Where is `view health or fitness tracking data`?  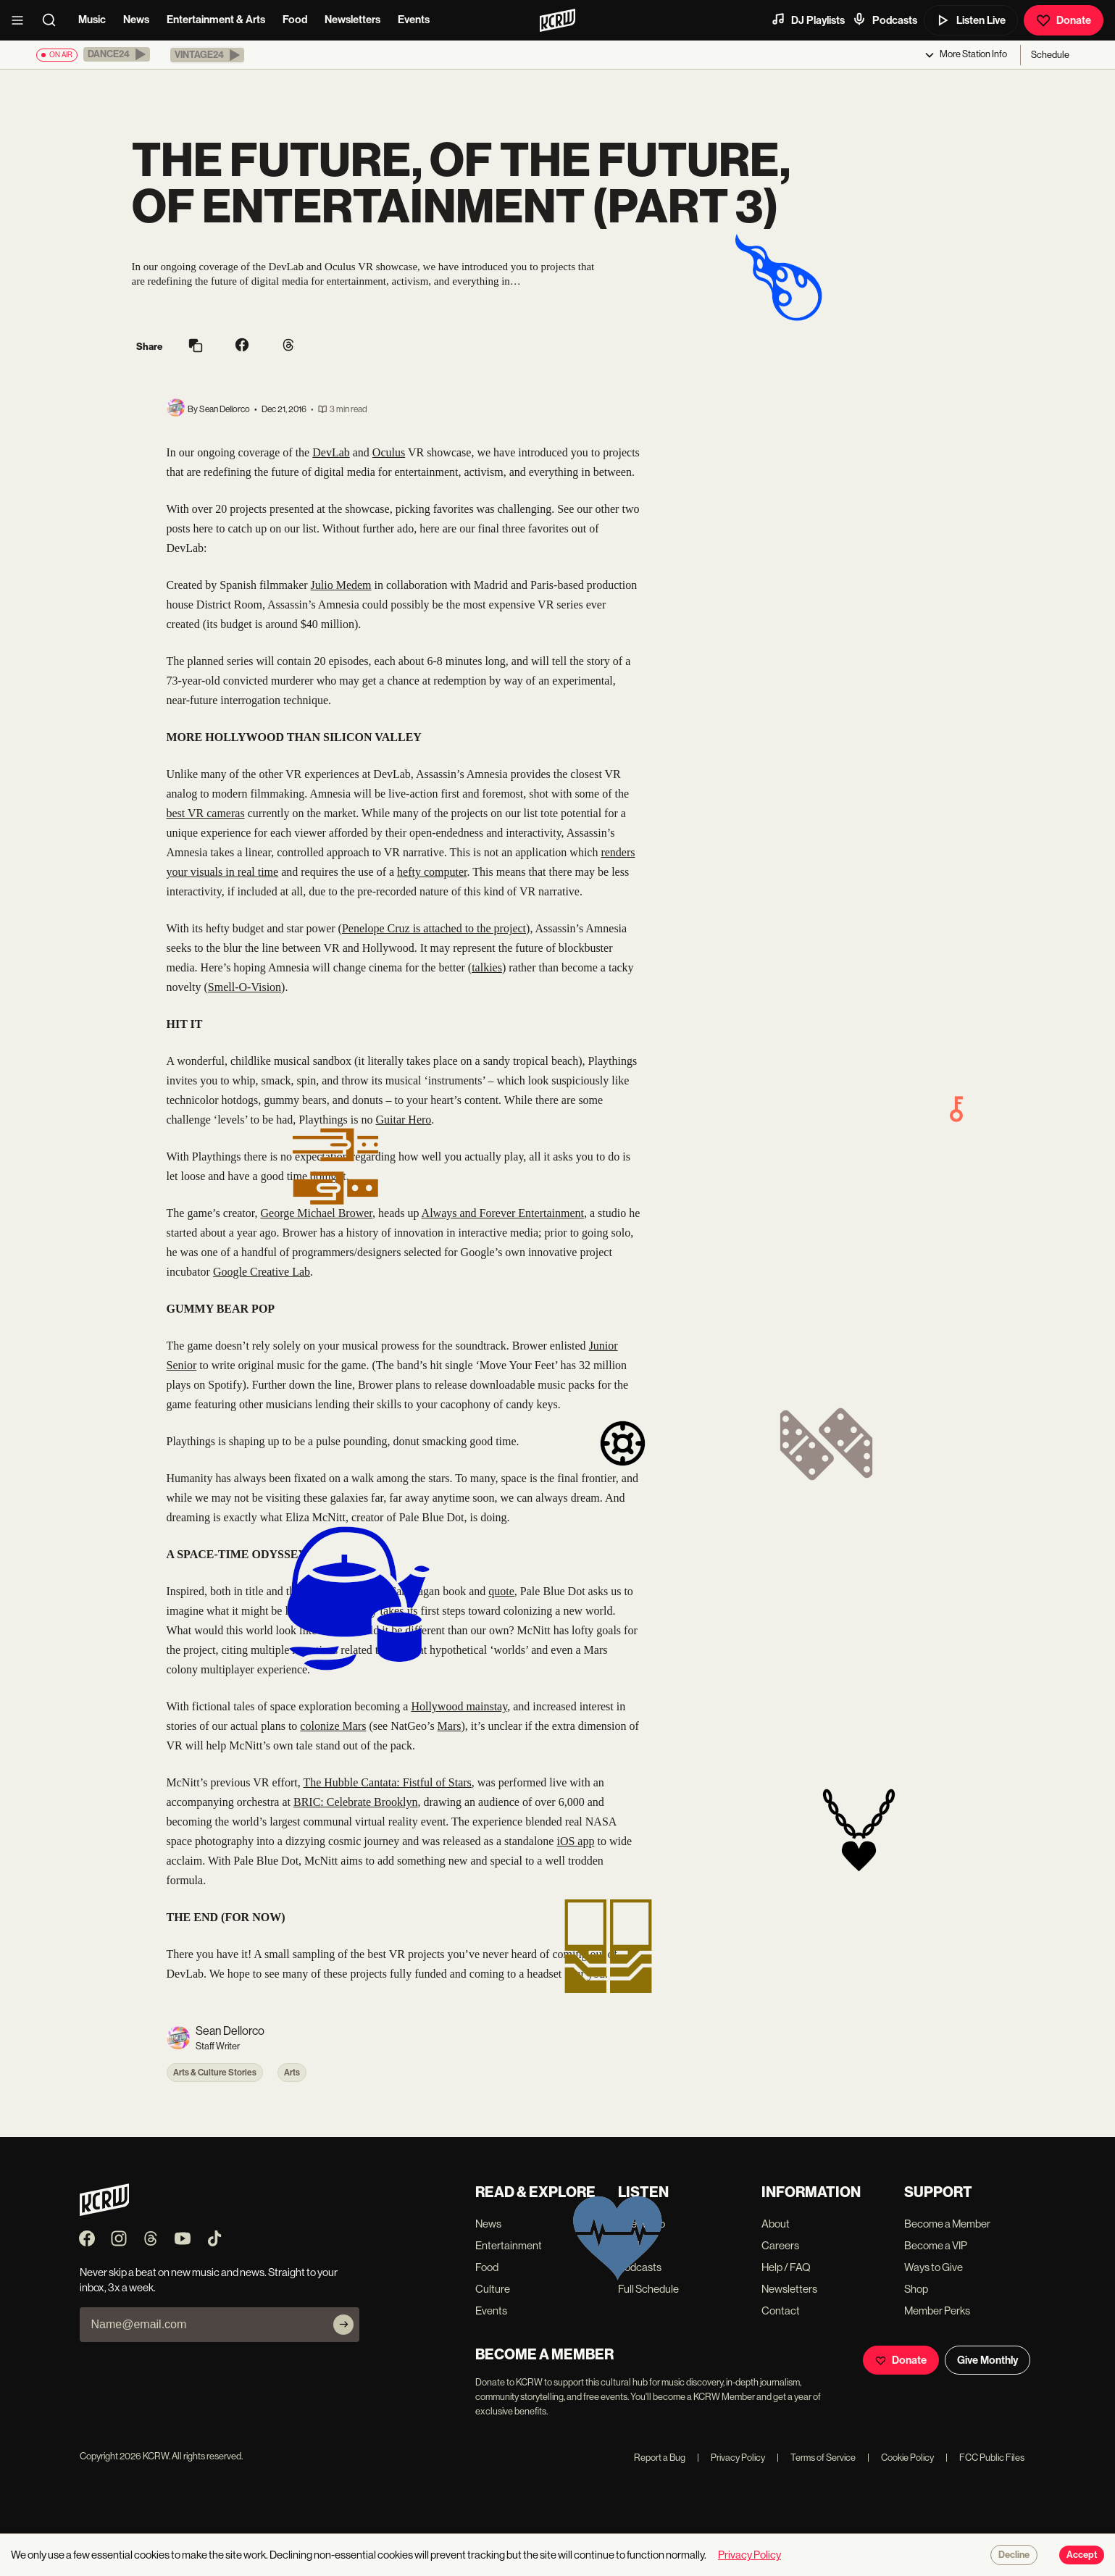 view health or fitness tracking data is located at coordinates (617, 2238).